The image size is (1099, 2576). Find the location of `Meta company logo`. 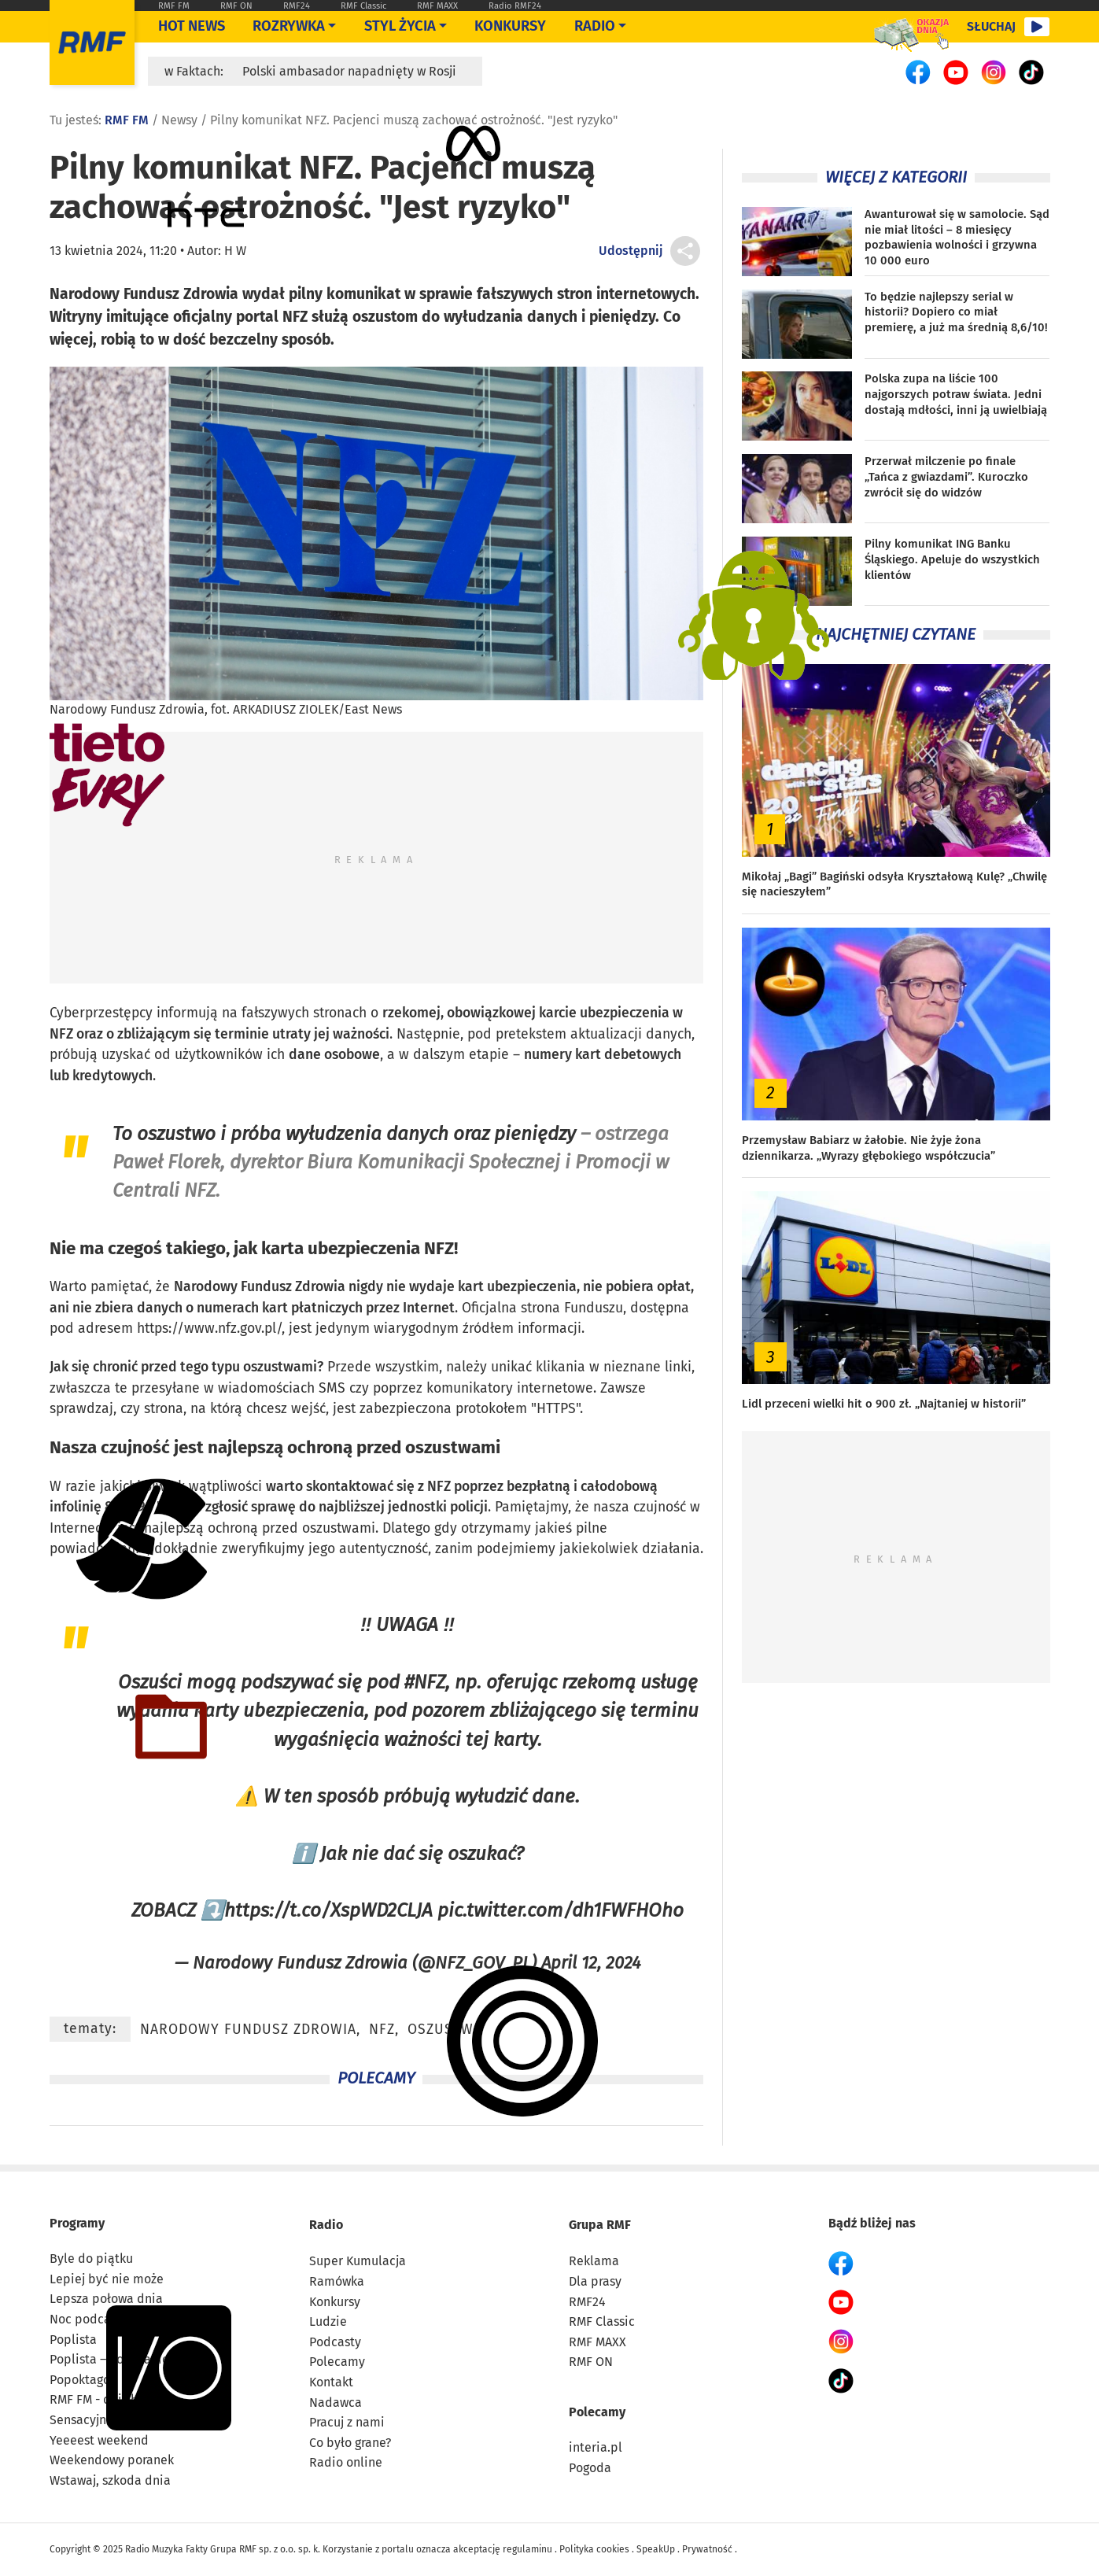

Meta company logo is located at coordinates (473, 143).